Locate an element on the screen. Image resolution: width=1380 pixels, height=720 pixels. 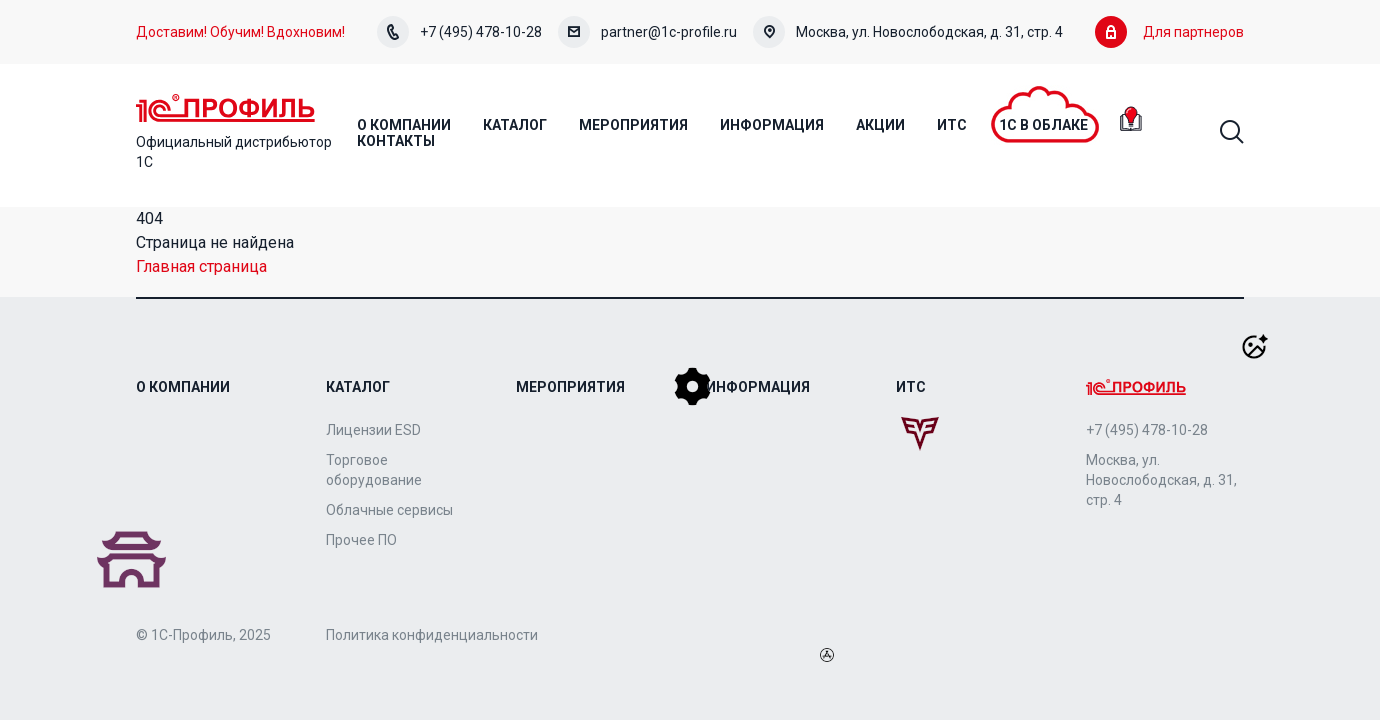
open CodeSignal app or website is located at coordinates (920, 434).